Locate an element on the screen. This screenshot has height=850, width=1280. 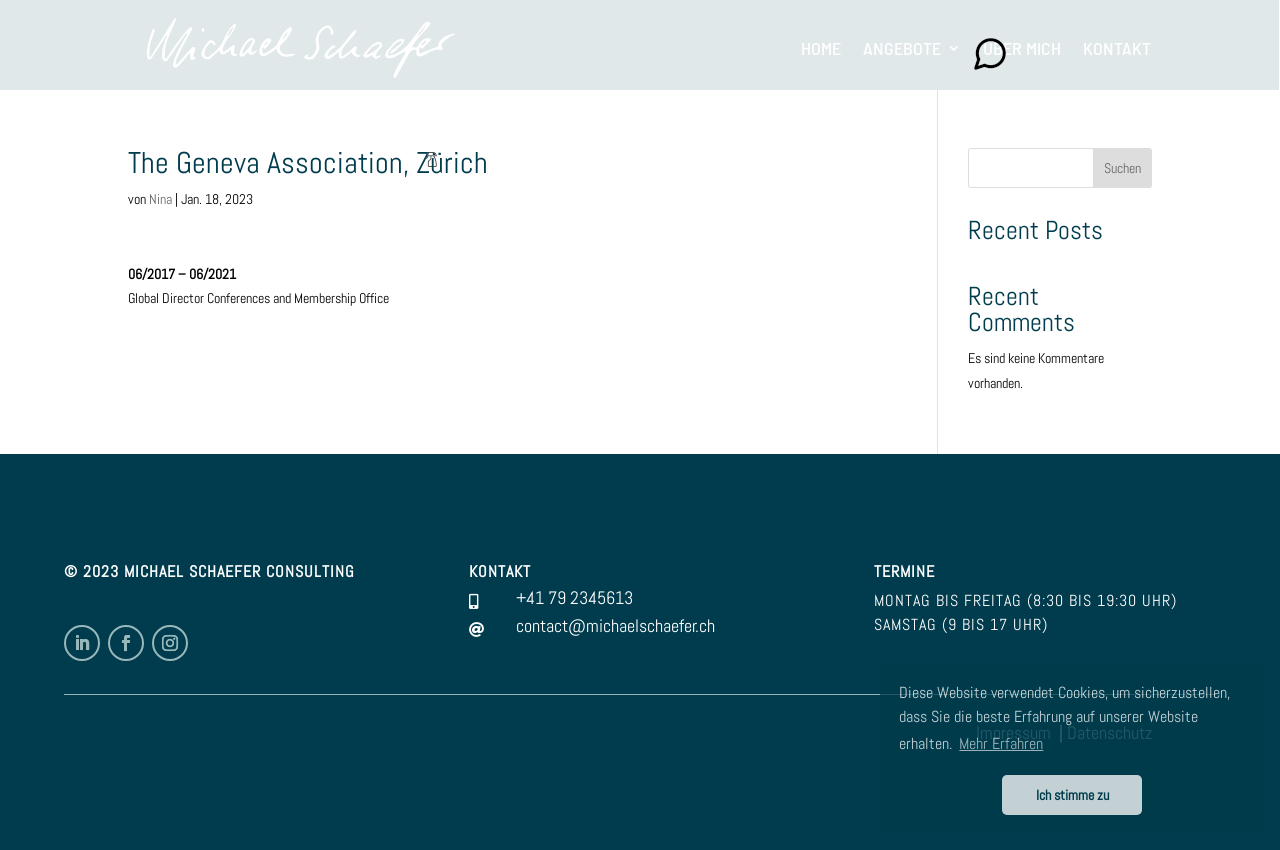
access cleaning or maintenance tools is located at coordinates (431, 159).